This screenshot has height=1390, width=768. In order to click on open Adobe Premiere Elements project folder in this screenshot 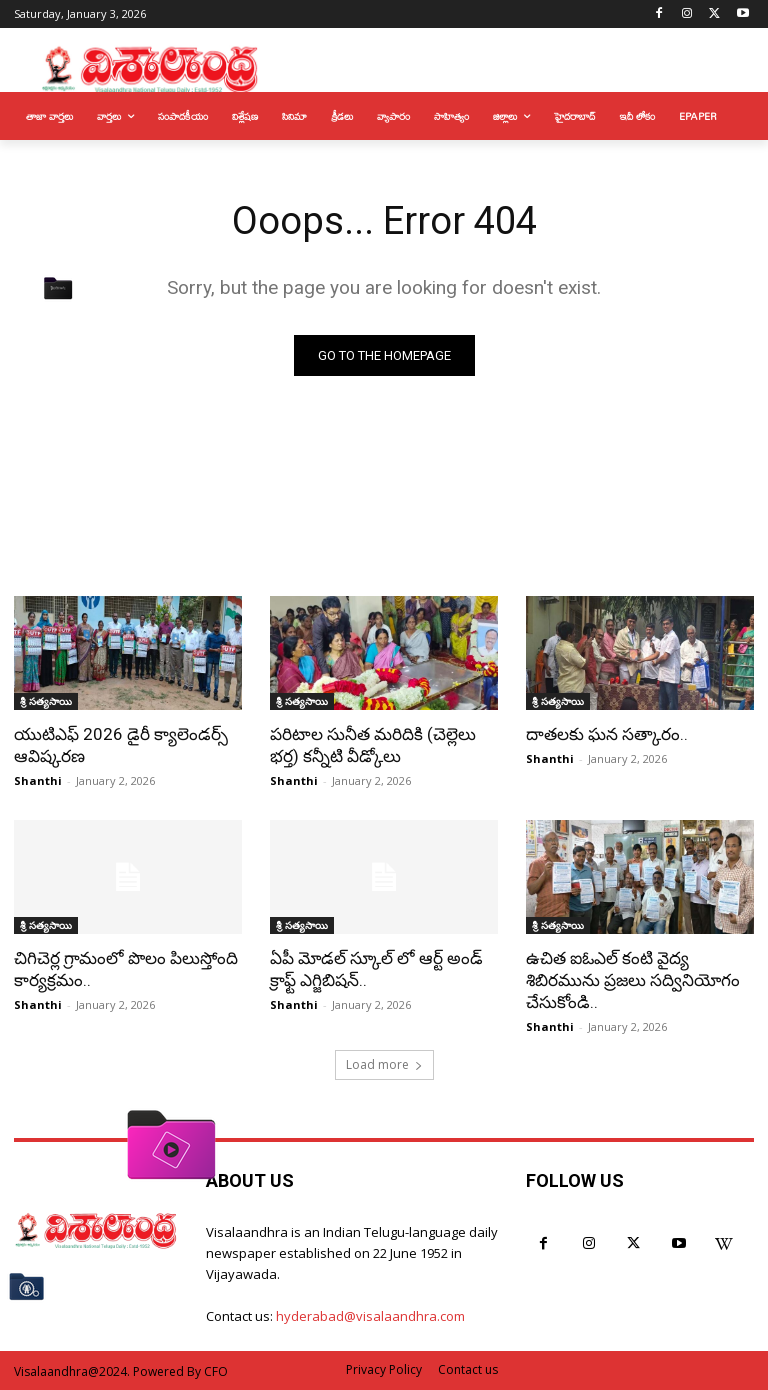, I will do `click(171, 1147)`.